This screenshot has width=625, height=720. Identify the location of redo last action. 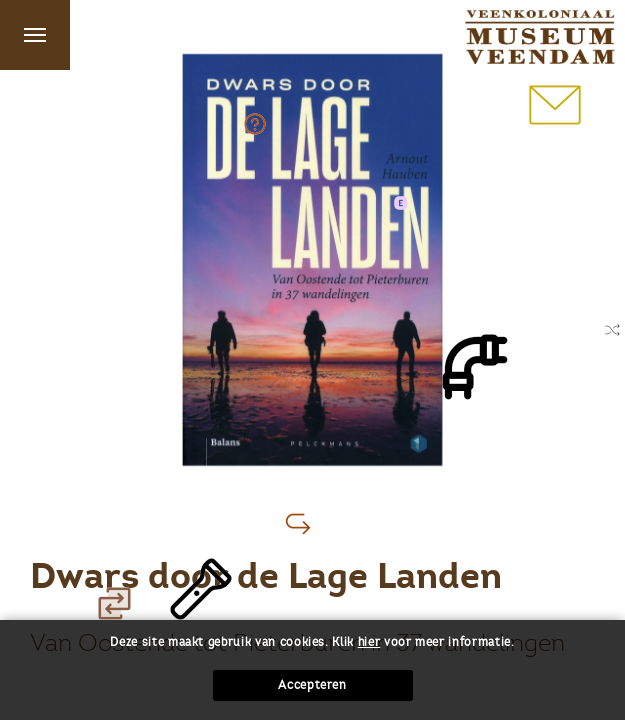
(298, 523).